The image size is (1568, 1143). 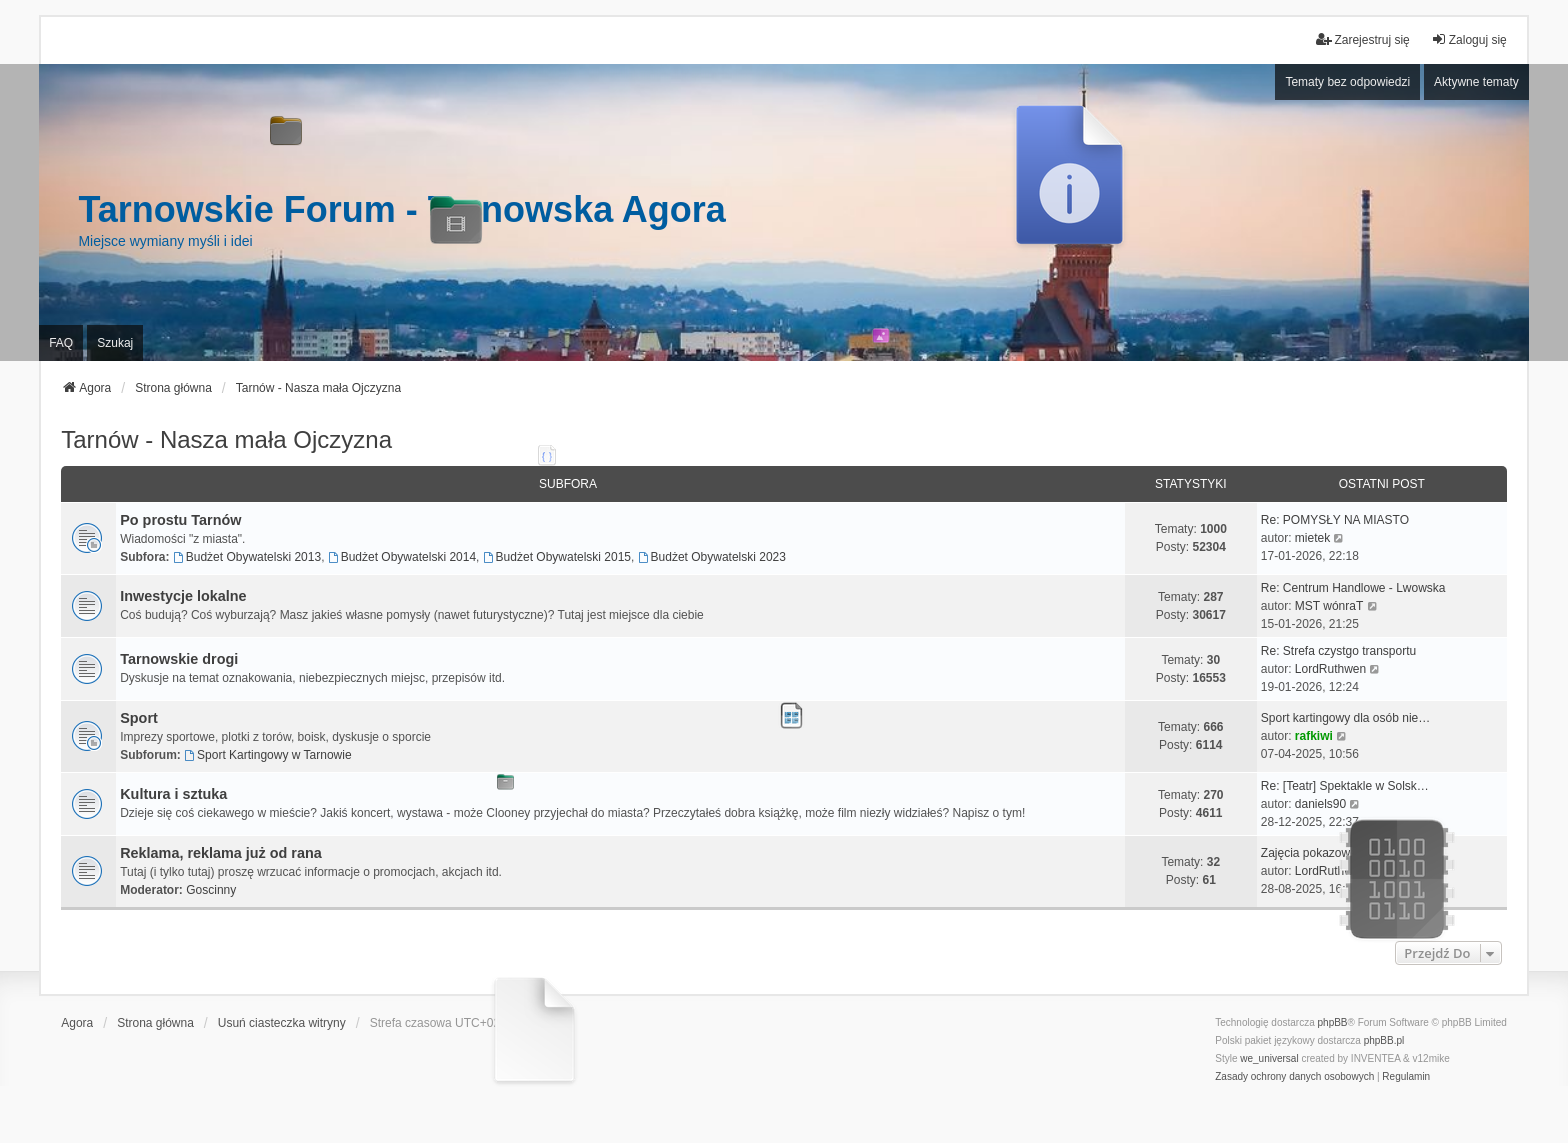 What do you see at coordinates (456, 220) in the screenshot?
I see `open your videos folder` at bounding box center [456, 220].